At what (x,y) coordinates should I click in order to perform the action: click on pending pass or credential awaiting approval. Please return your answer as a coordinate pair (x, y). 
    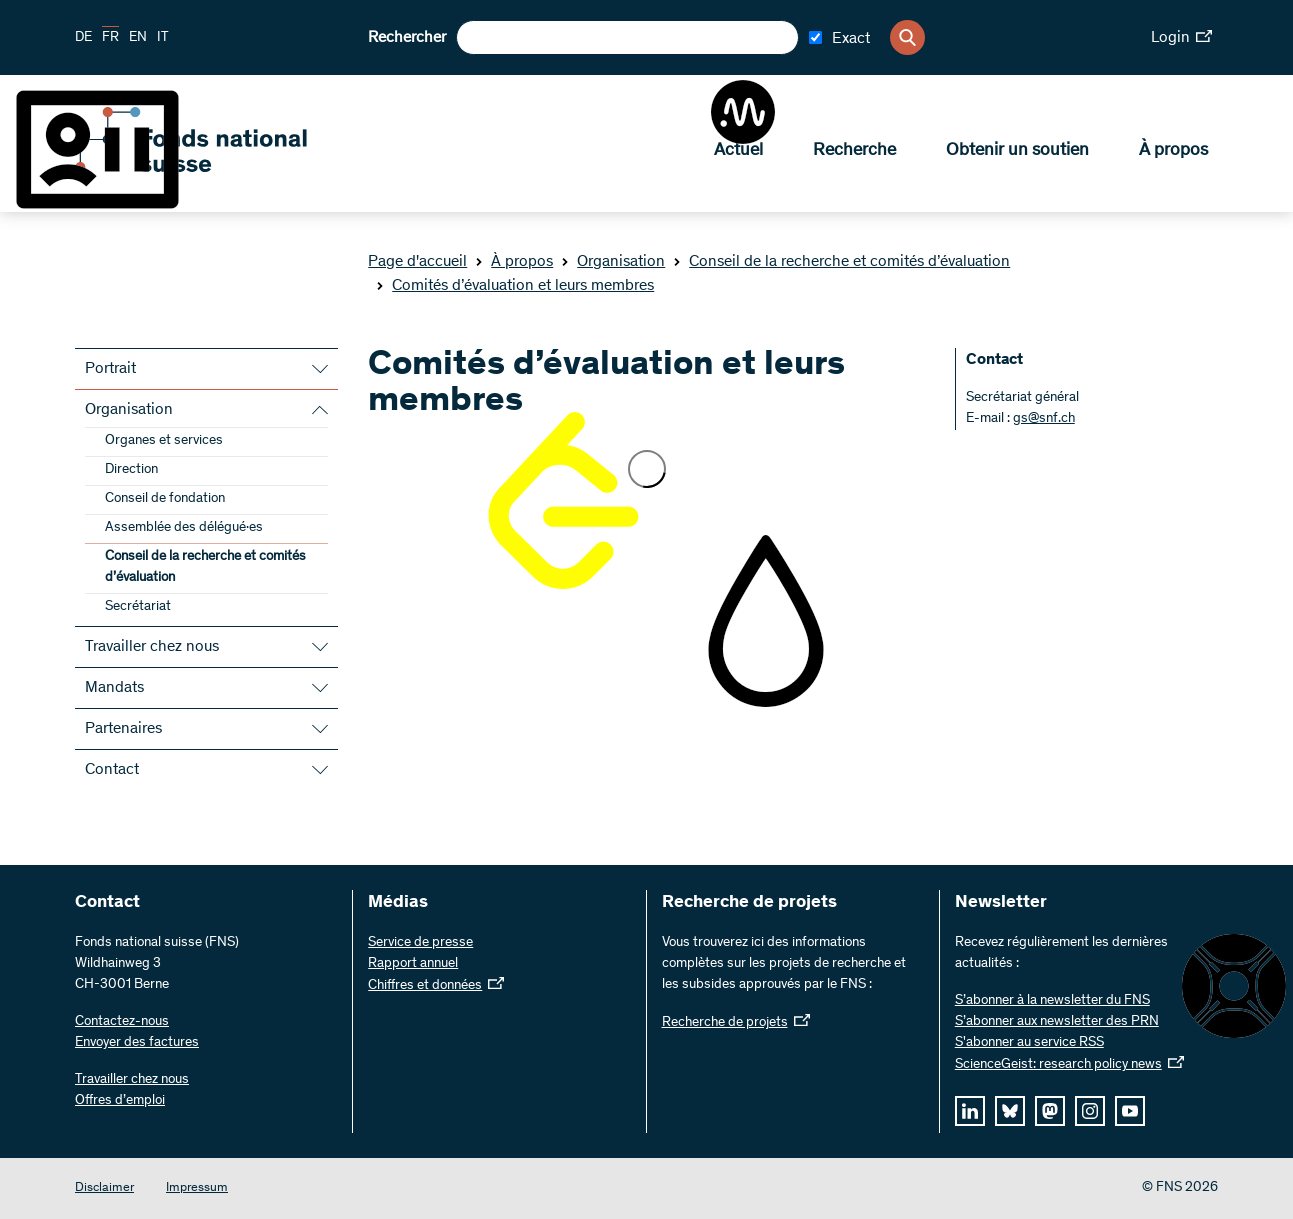
    Looking at the image, I should click on (97, 149).